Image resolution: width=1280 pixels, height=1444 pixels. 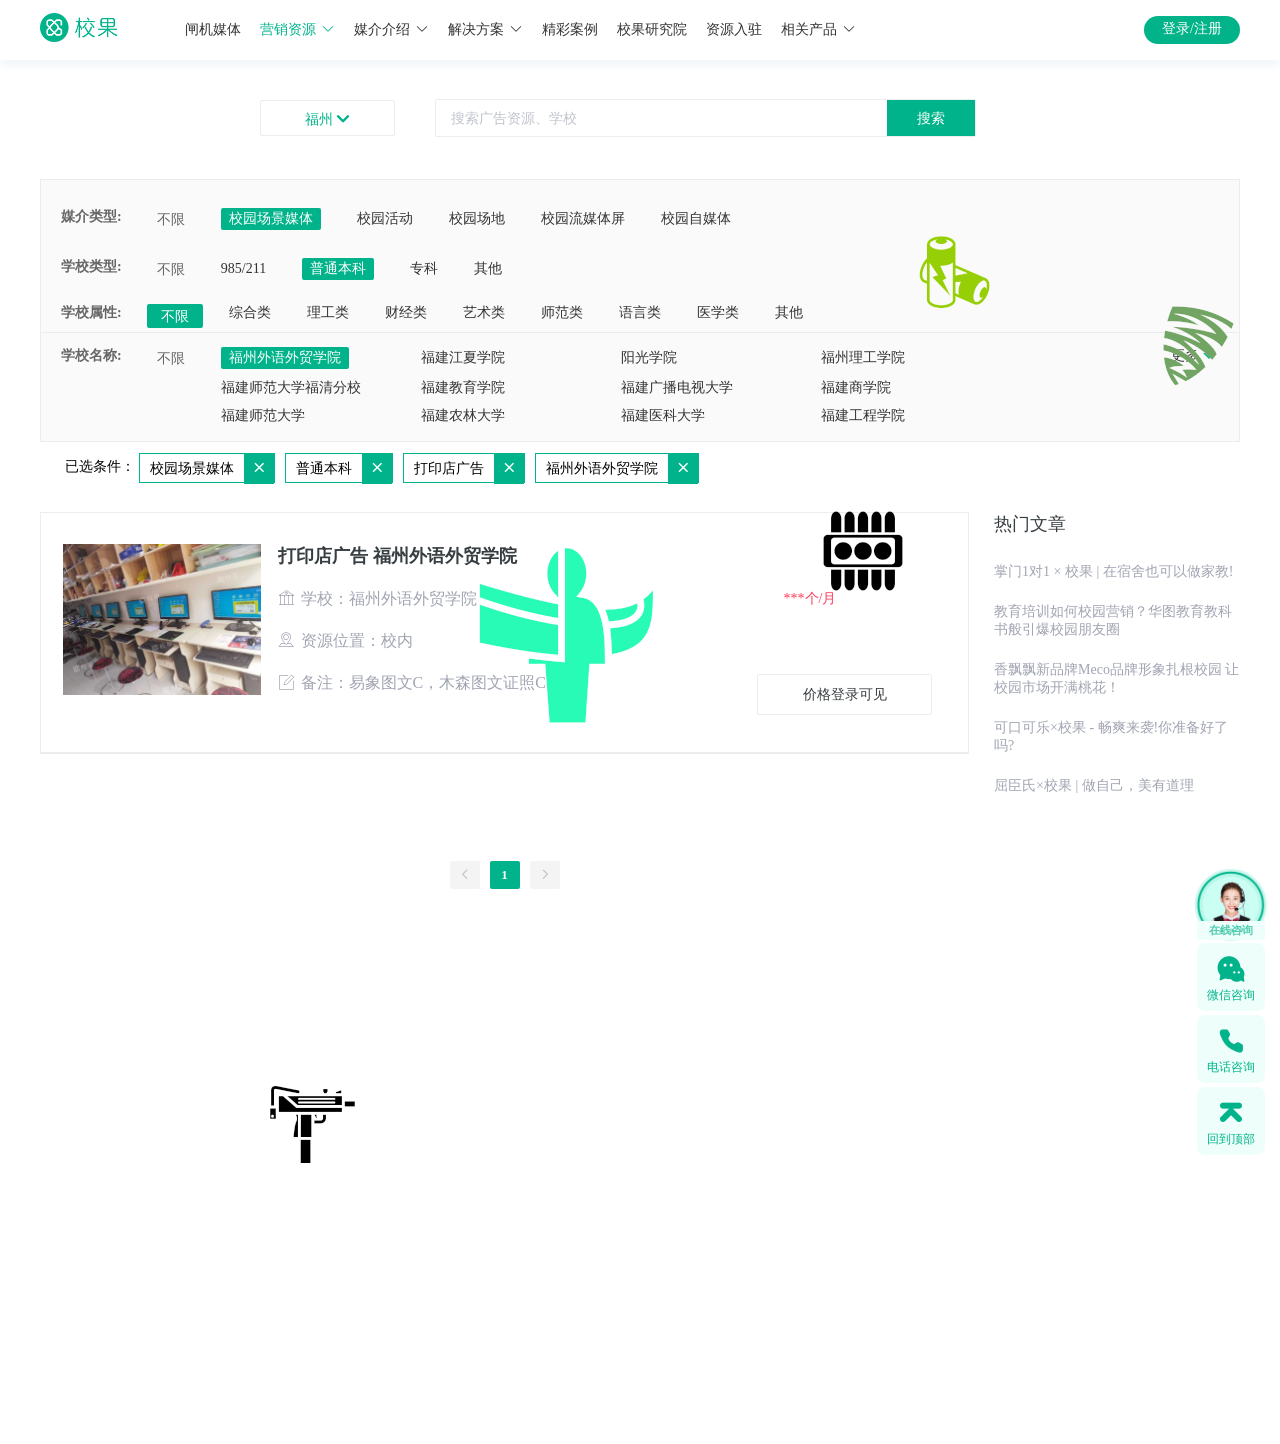 What do you see at coordinates (1197, 346) in the screenshot?
I see `equip zebra-patterned shield armor` at bounding box center [1197, 346].